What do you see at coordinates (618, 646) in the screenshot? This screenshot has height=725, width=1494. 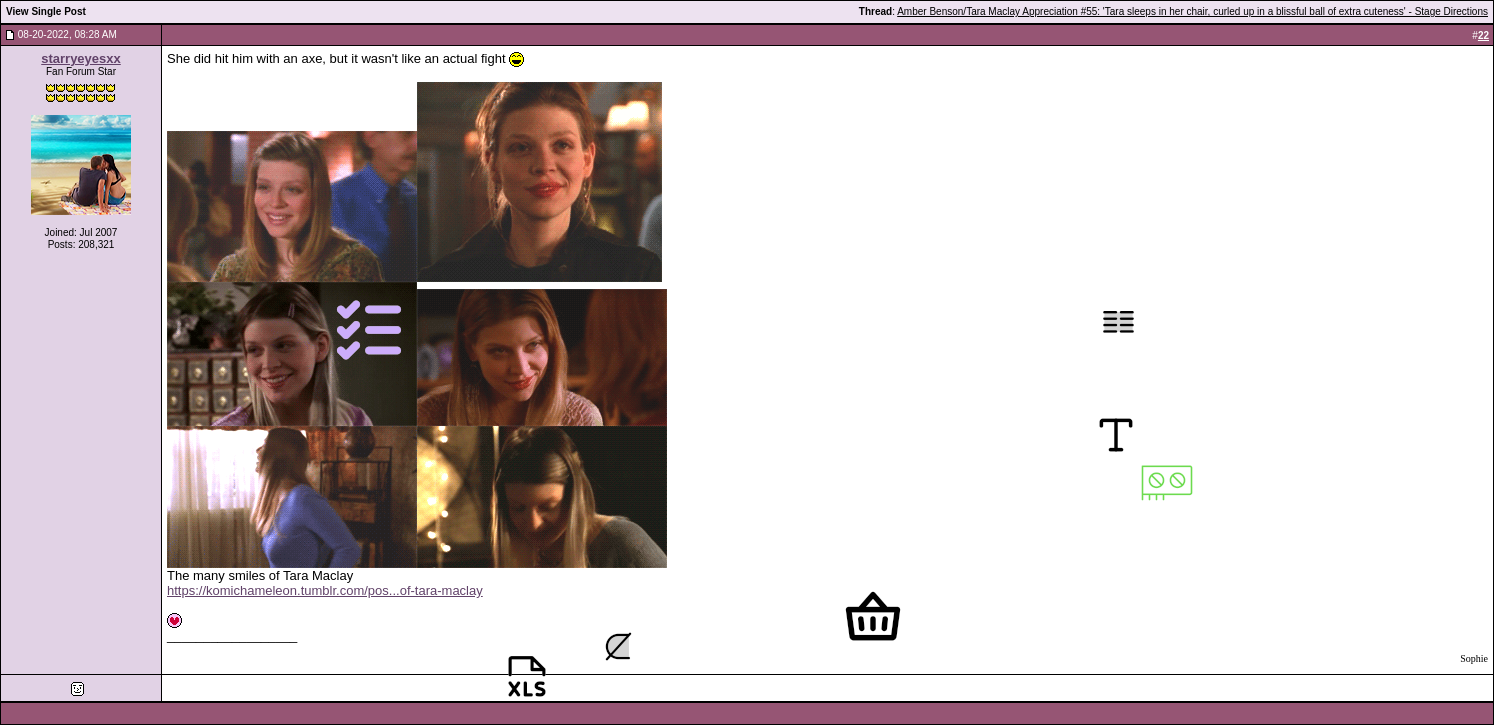 I see `indicates a set is not a subset of another in mathematical notation` at bounding box center [618, 646].